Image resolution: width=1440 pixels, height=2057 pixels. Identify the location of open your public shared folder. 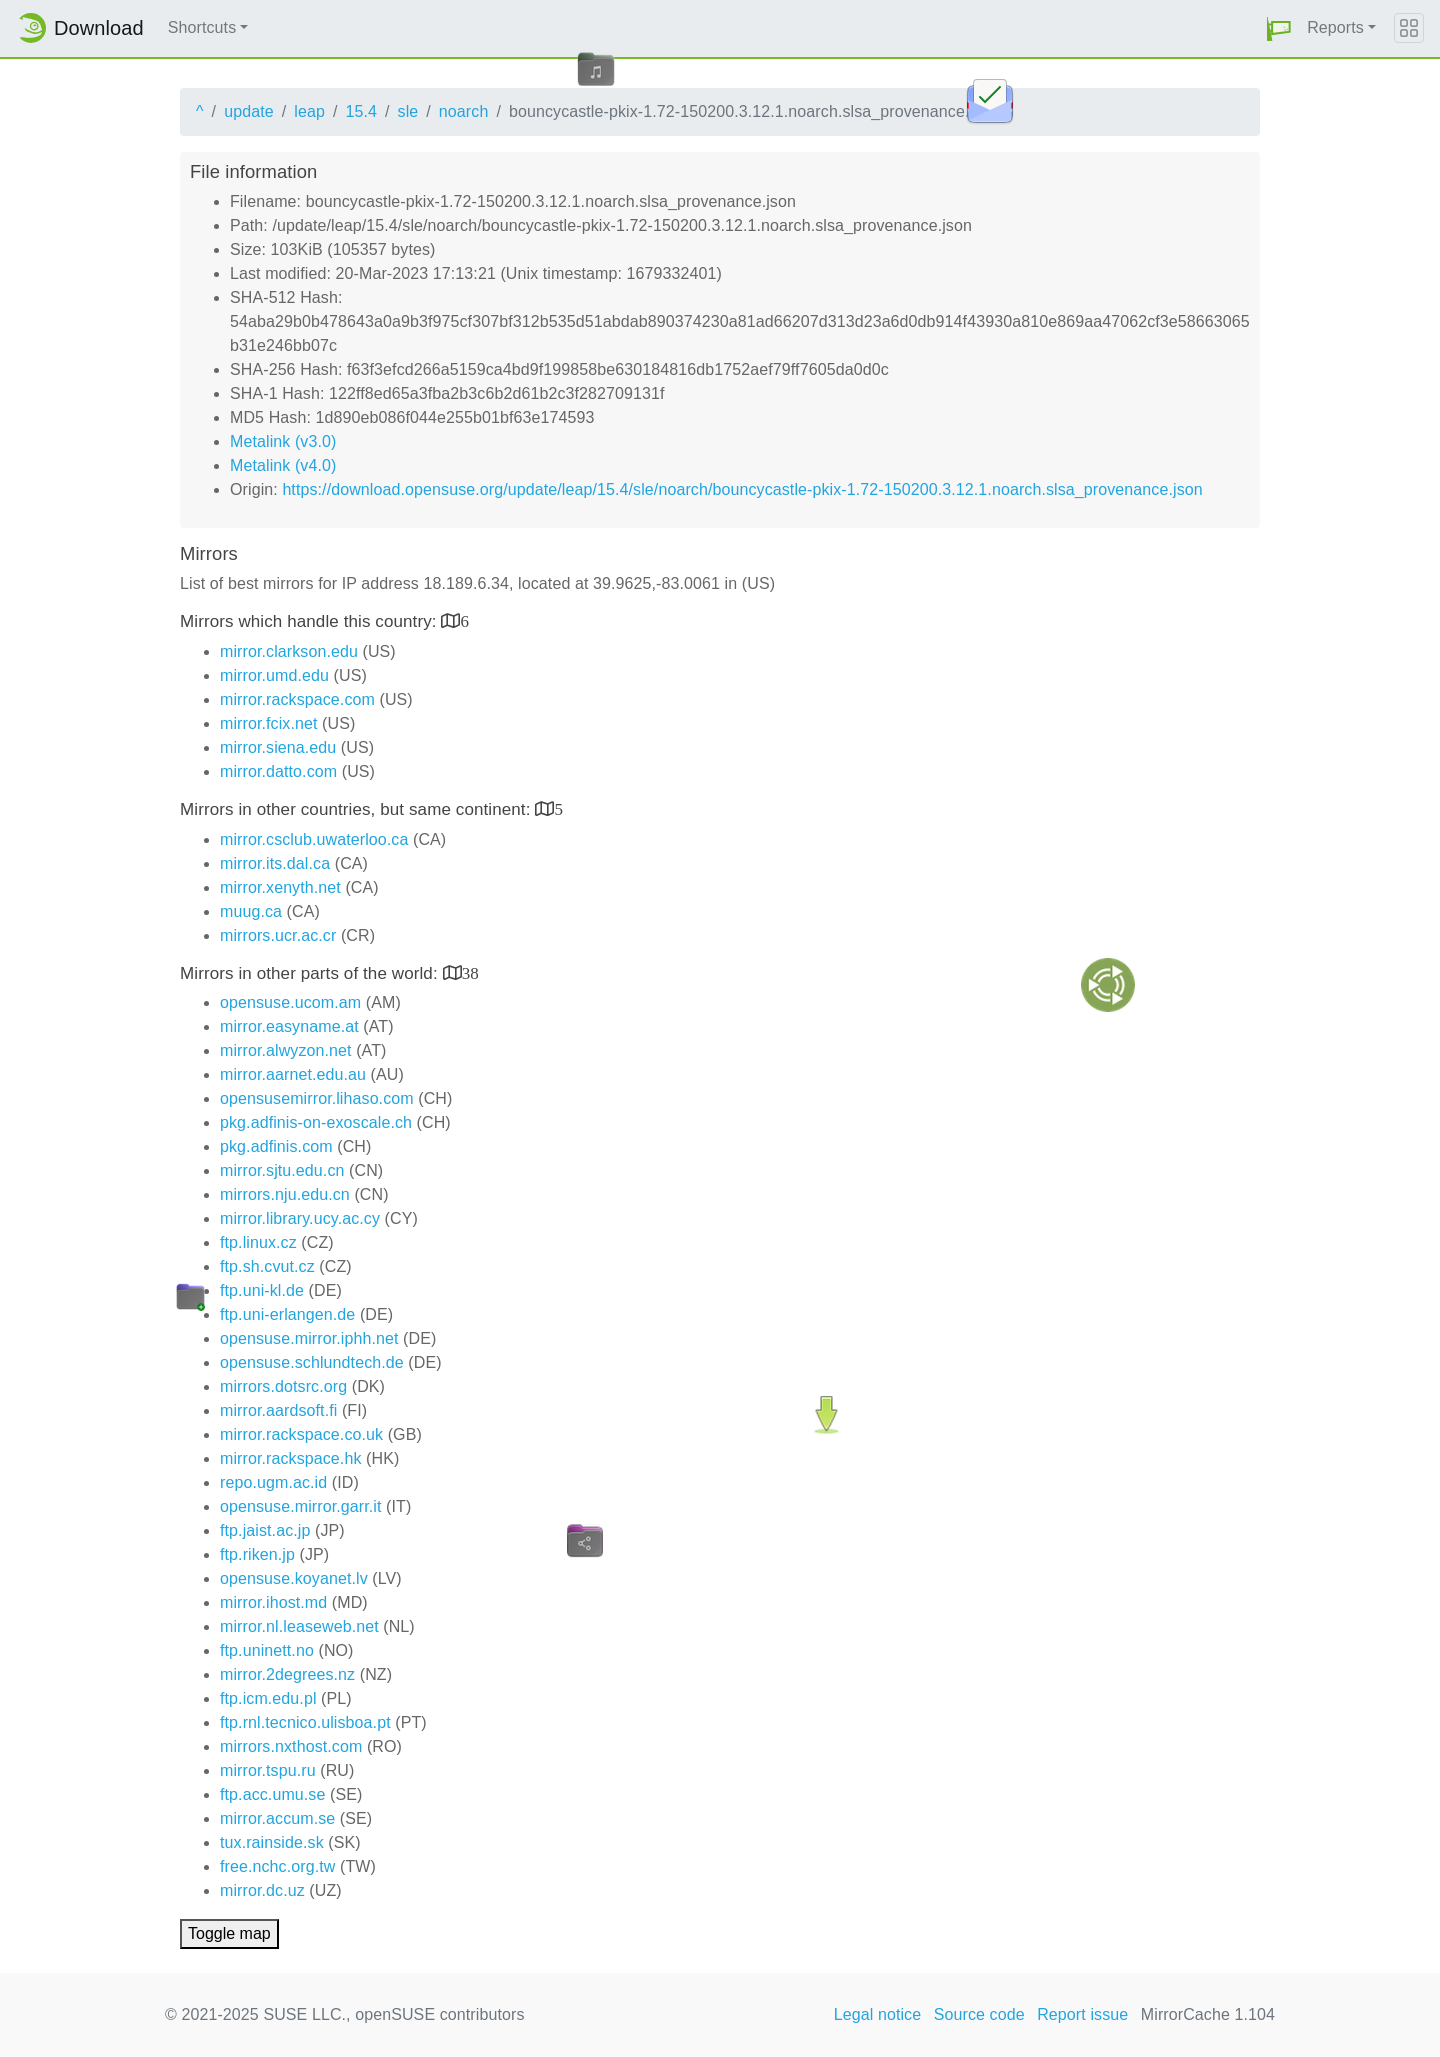
(585, 1540).